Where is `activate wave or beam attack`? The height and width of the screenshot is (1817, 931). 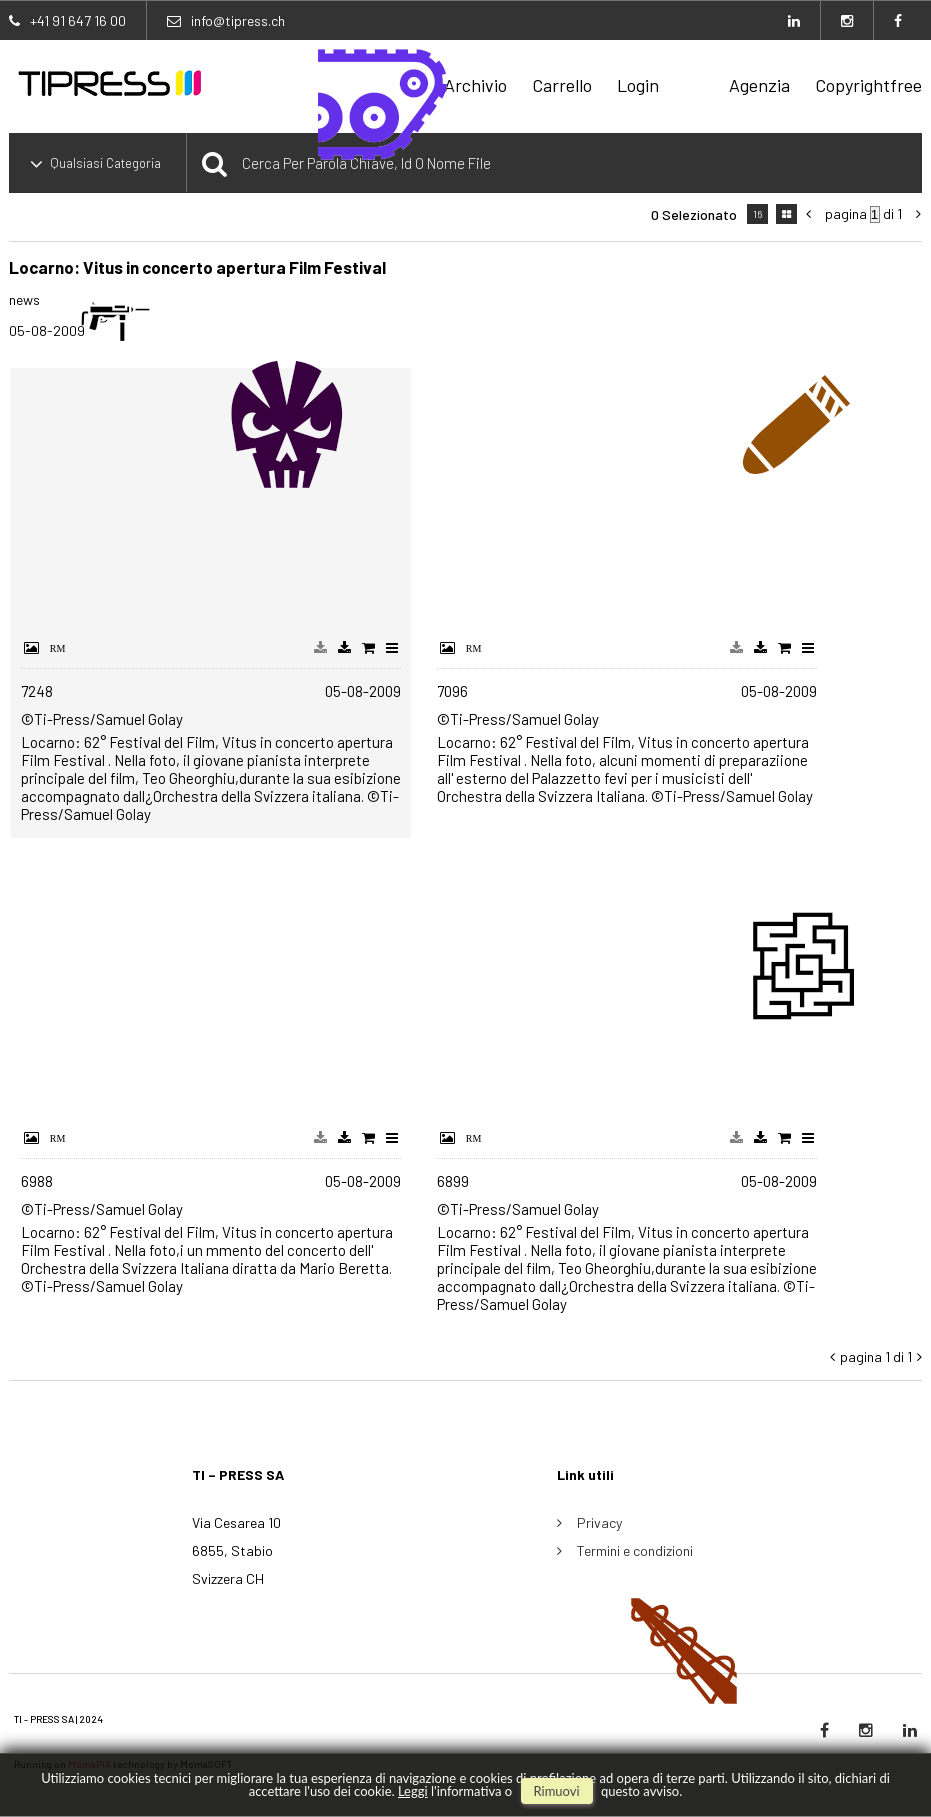
activate wave or beam attack is located at coordinates (684, 1651).